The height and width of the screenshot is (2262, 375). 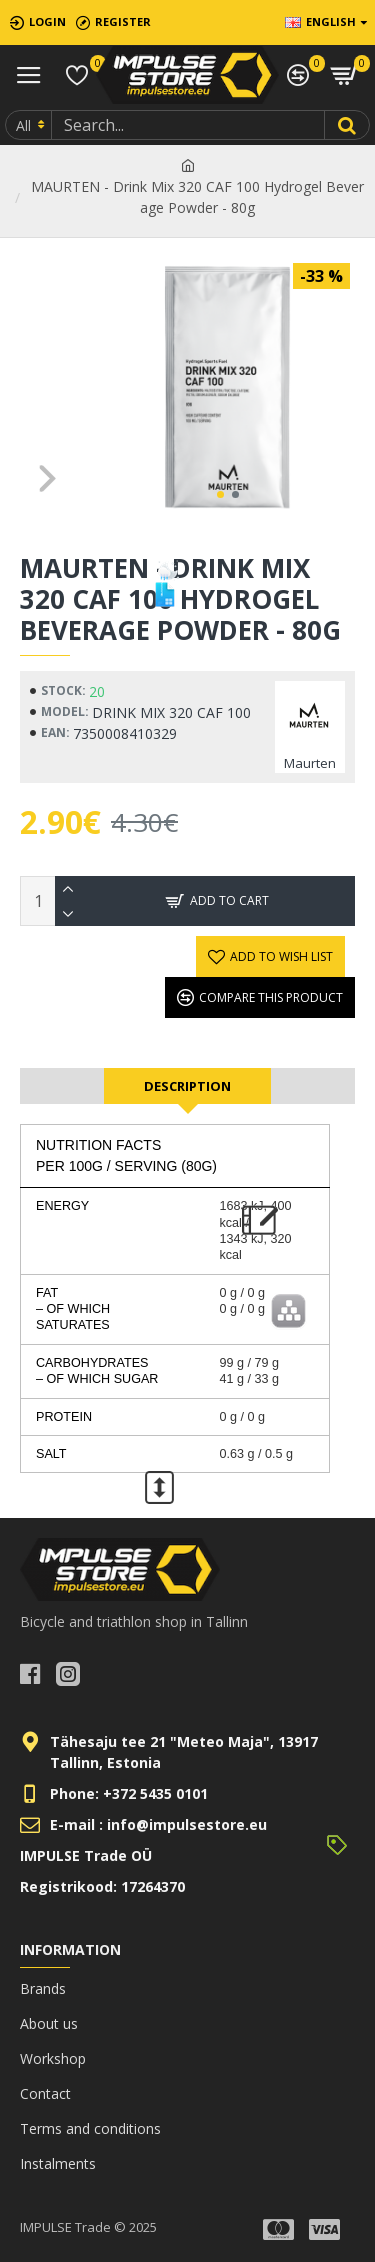 What do you see at coordinates (159, 1487) in the screenshot?
I see `open transmission torrent client` at bounding box center [159, 1487].